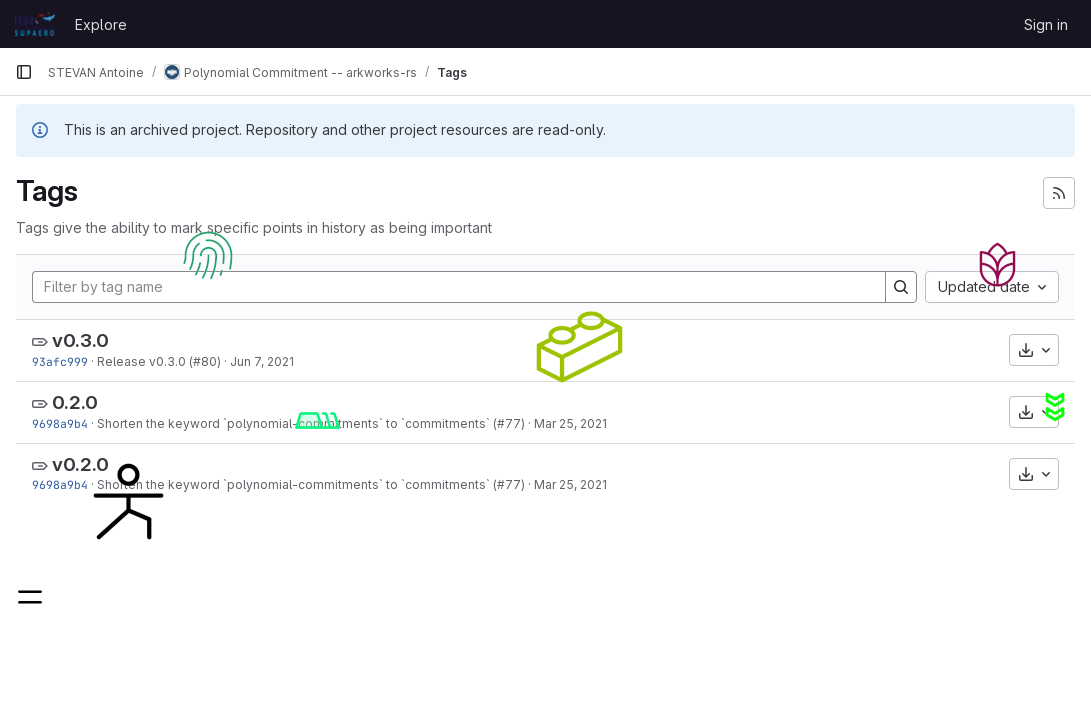 The image size is (1091, 720). I want to click on open navigation menu, so click(30, 597).